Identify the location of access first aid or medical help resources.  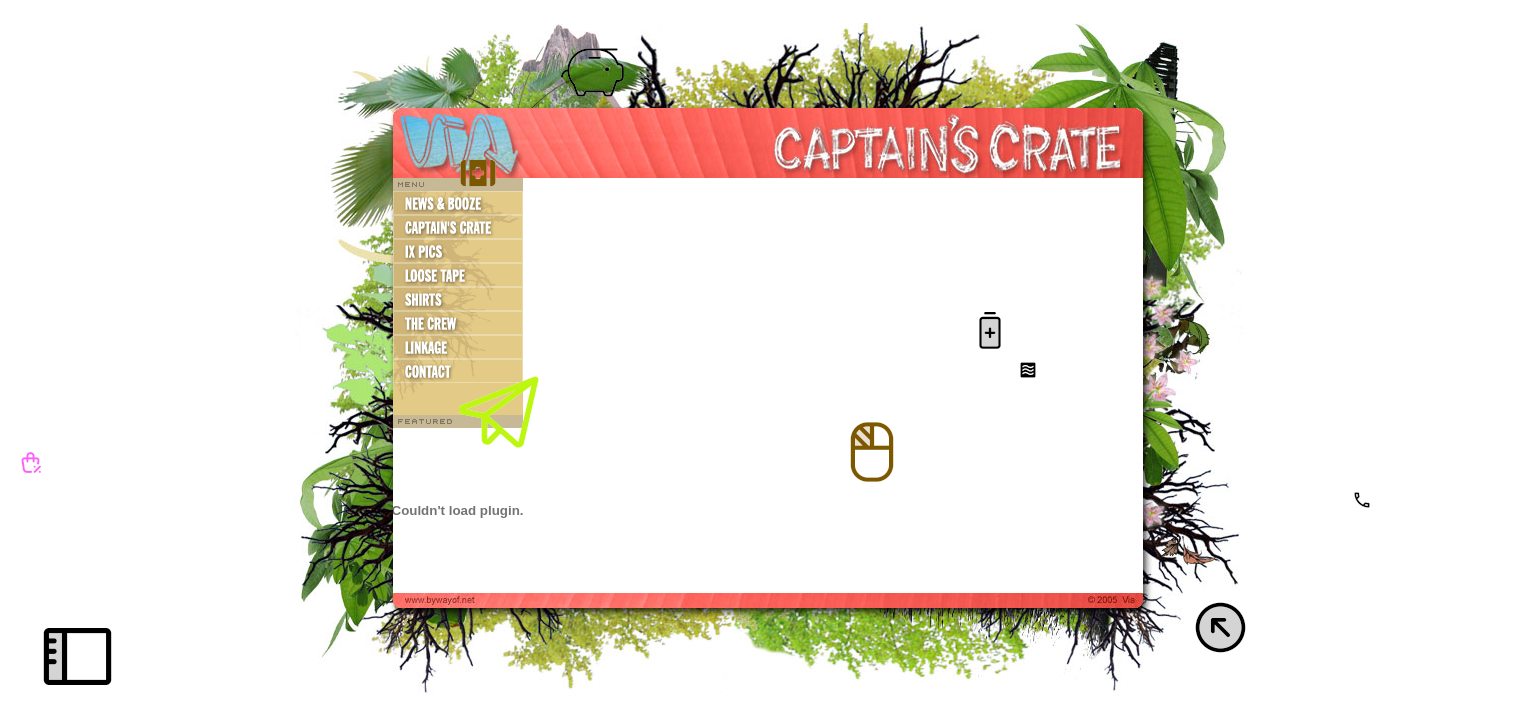
(478, 173).